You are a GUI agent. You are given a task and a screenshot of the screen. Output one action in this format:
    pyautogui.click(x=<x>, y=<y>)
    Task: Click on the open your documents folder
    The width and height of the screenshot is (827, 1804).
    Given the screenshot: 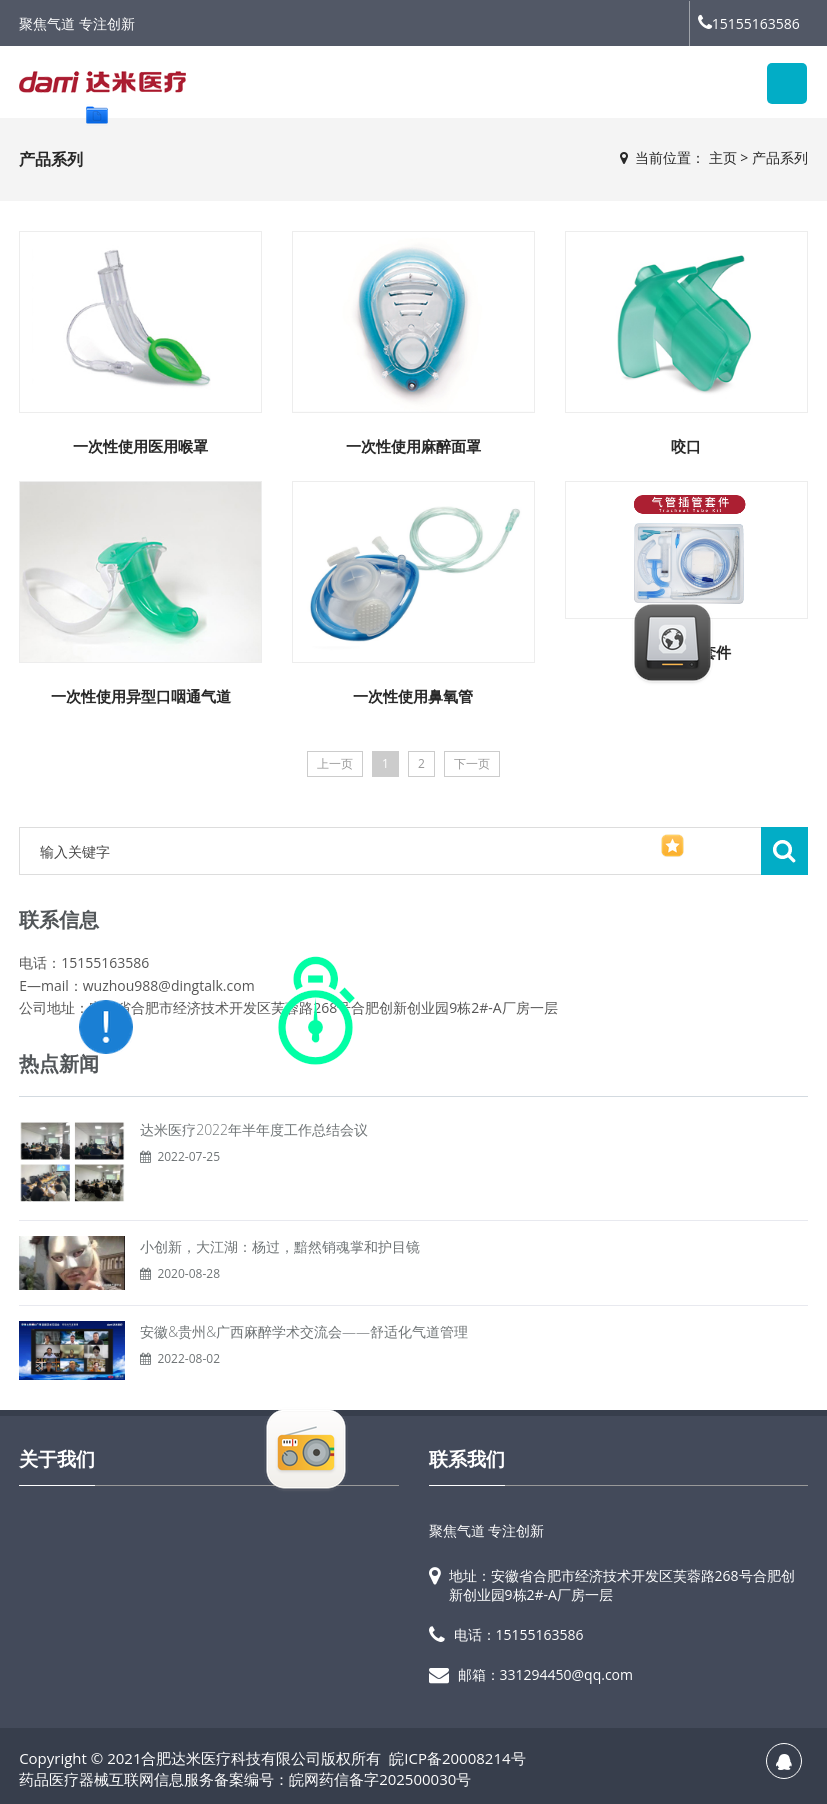 What is the action you would take?
    pyautogui.click(x=97, y=115)
    